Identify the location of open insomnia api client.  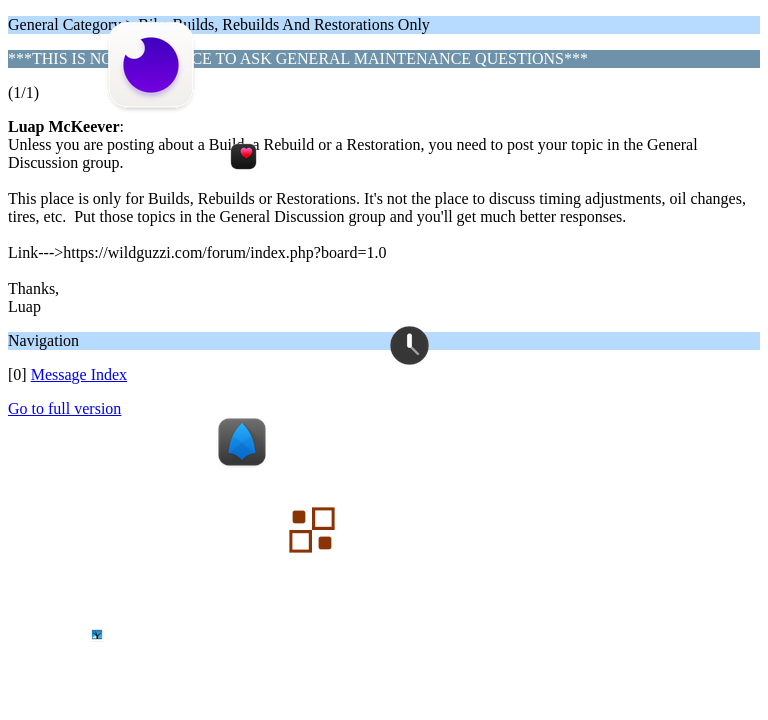
(151, 65).